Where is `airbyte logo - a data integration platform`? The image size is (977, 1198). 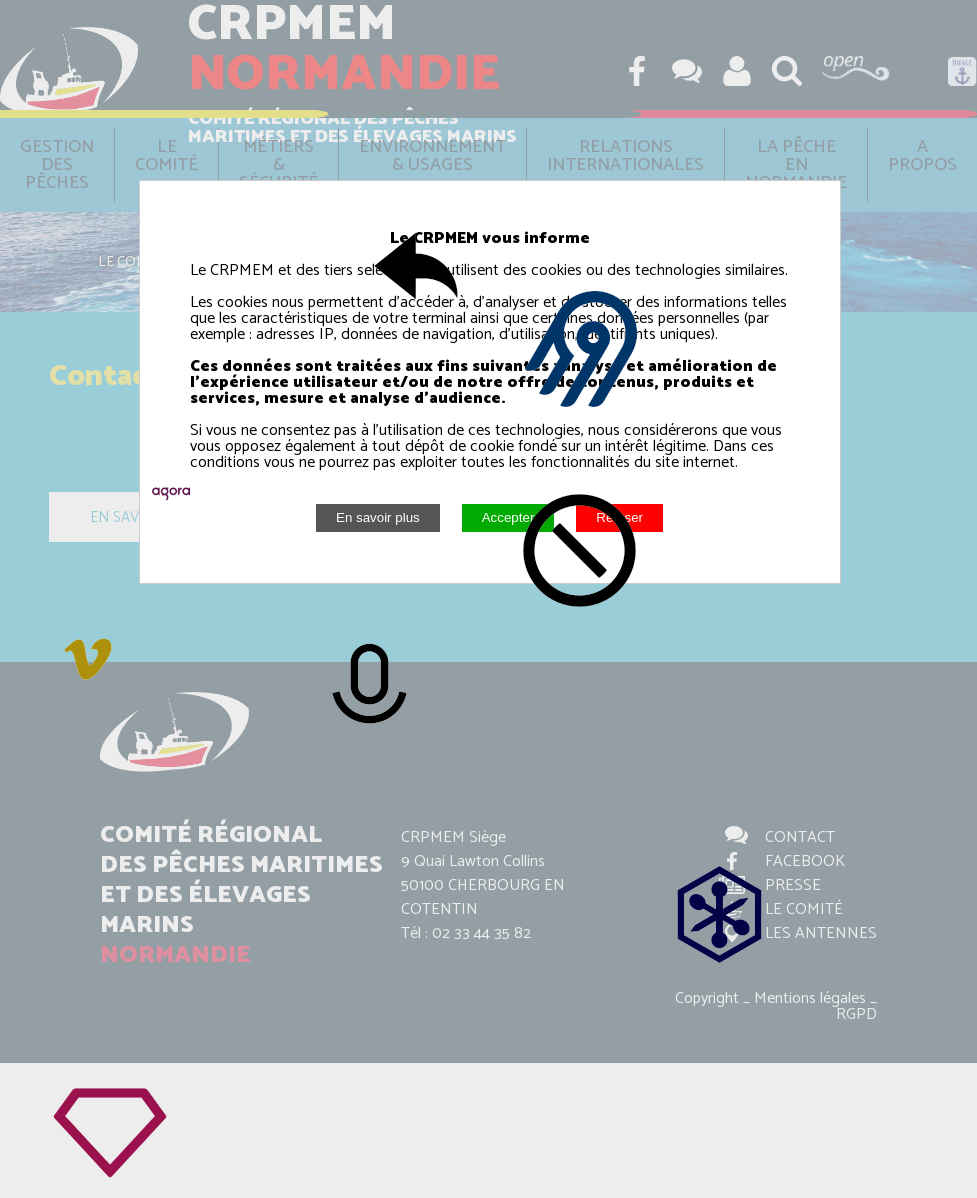 airbyte logo - a data integration platform is located at coordinates (581, 349).